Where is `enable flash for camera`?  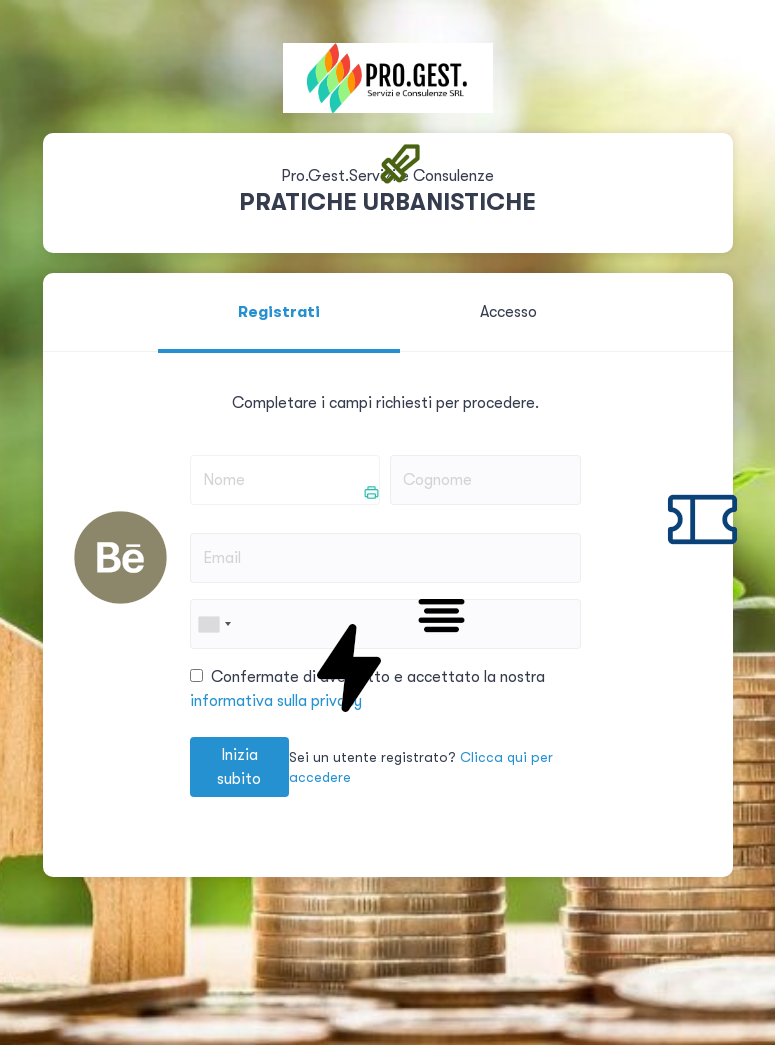 enable flash for camera is located at coordinates (349, 668).